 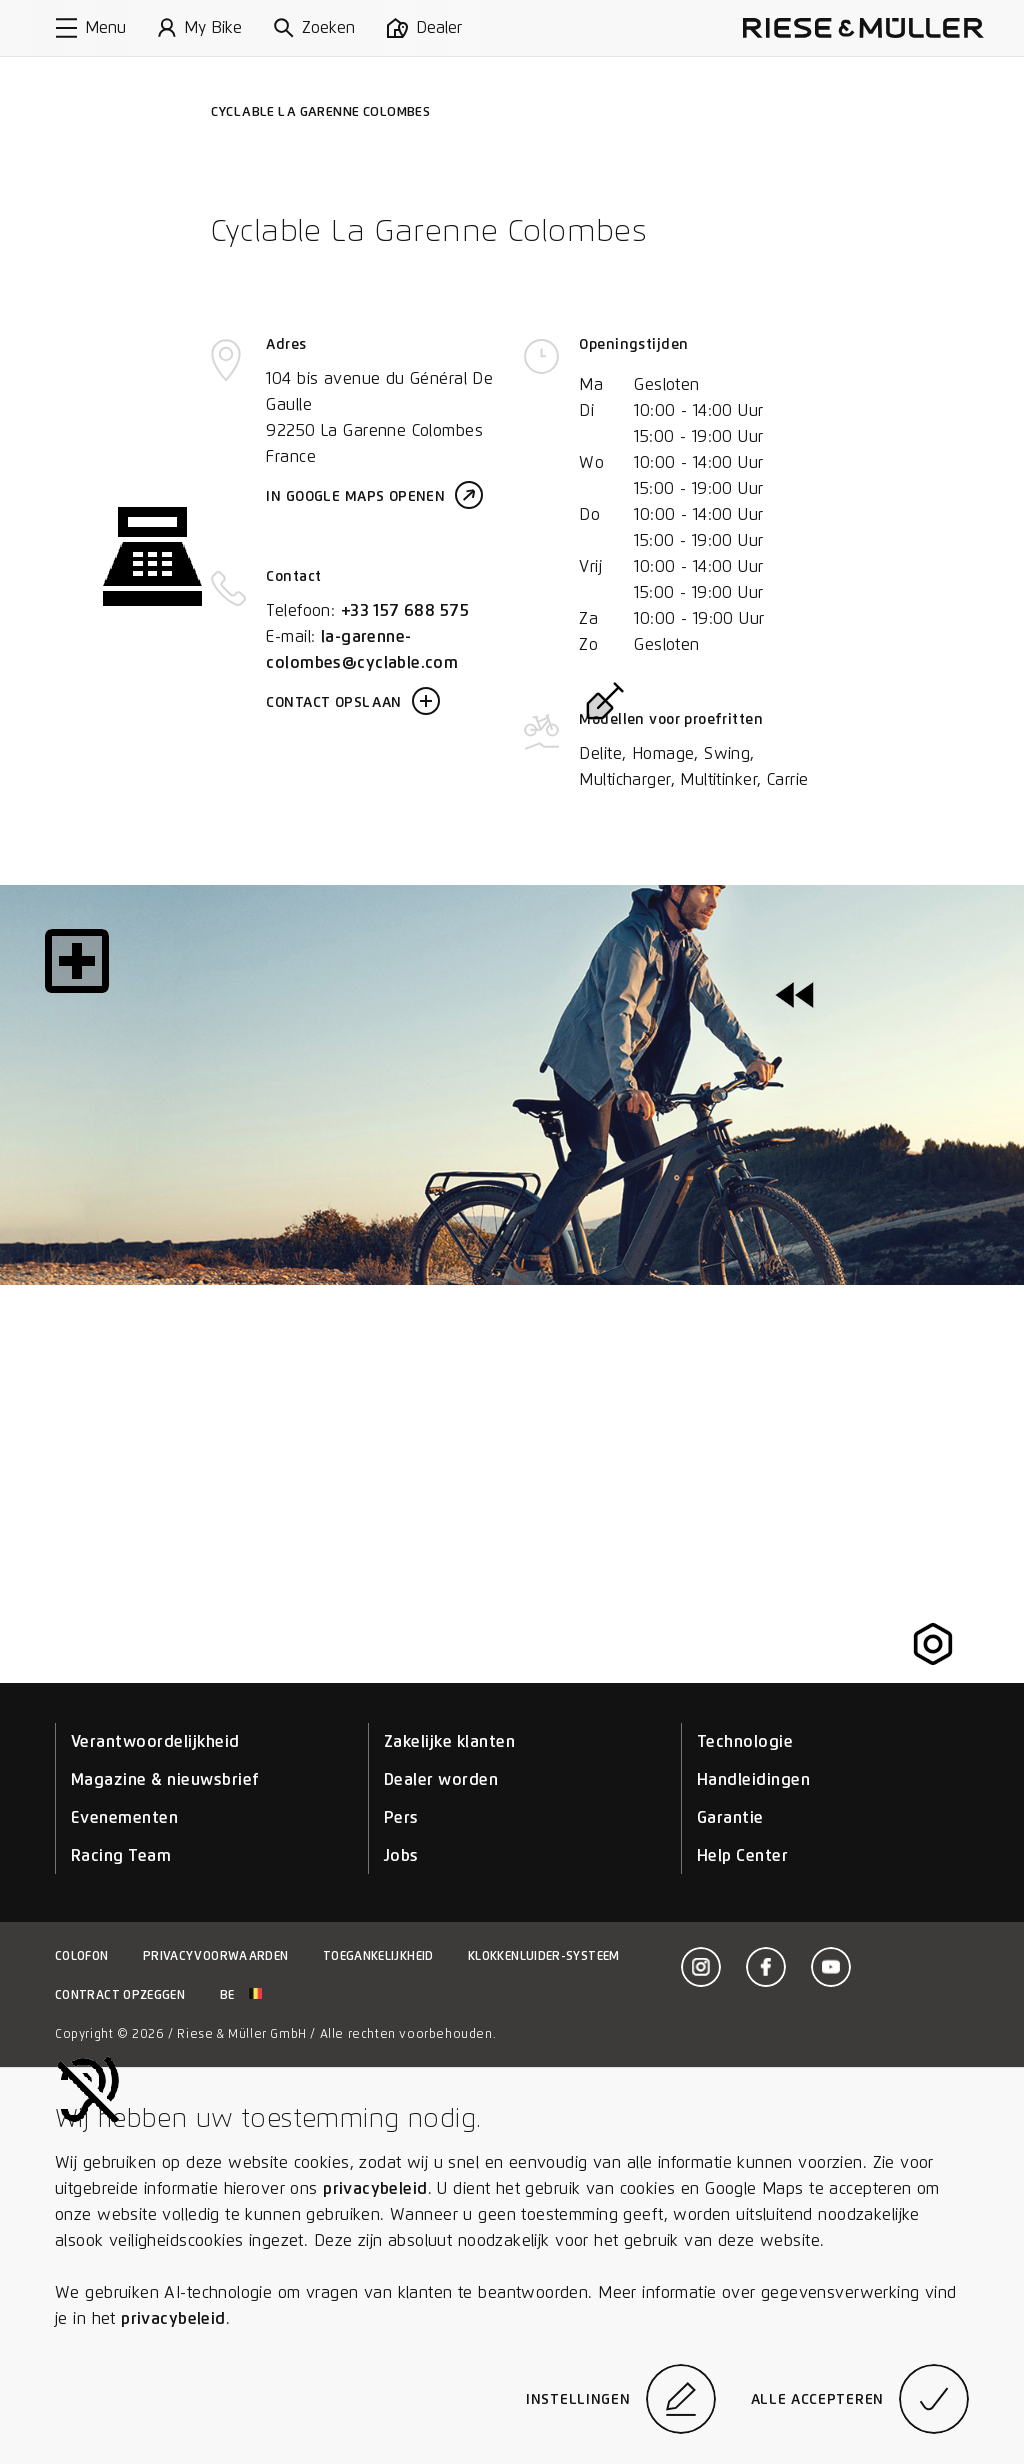 What do you see at coordinates (933, 1644) in the screenshot?
I see `access settings or configuration options` at bounding box center [933, 1644].